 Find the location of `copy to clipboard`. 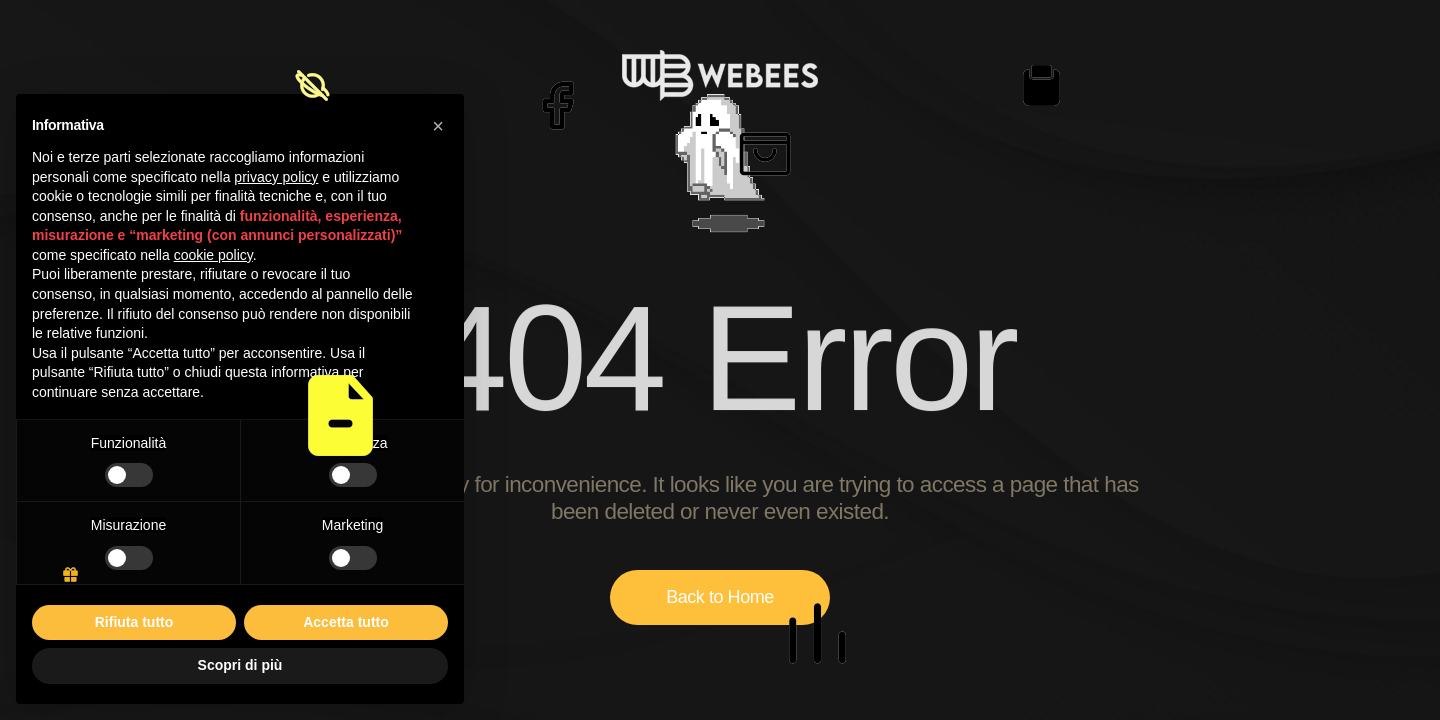

copy to clipboard is located at coordinates (1041, 85).